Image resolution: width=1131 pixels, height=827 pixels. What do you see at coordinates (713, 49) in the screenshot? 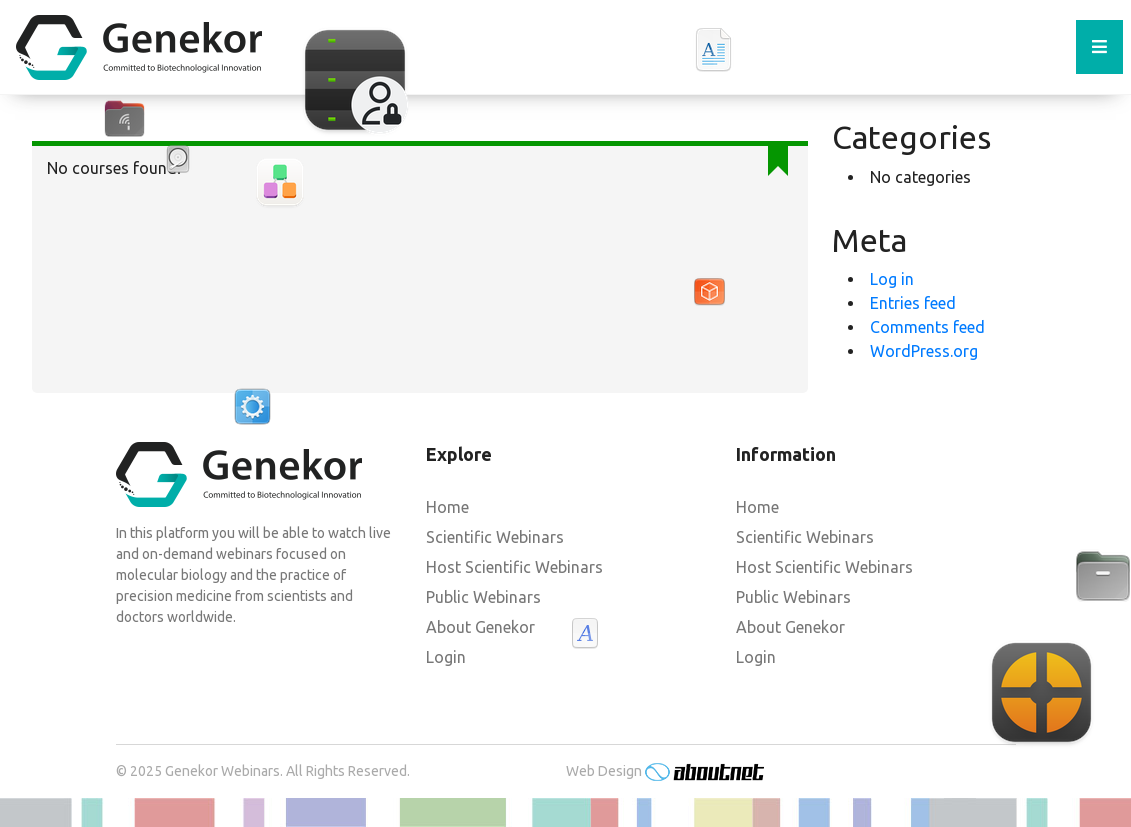
I see `open a text document file` at bounding box center [713, 49].